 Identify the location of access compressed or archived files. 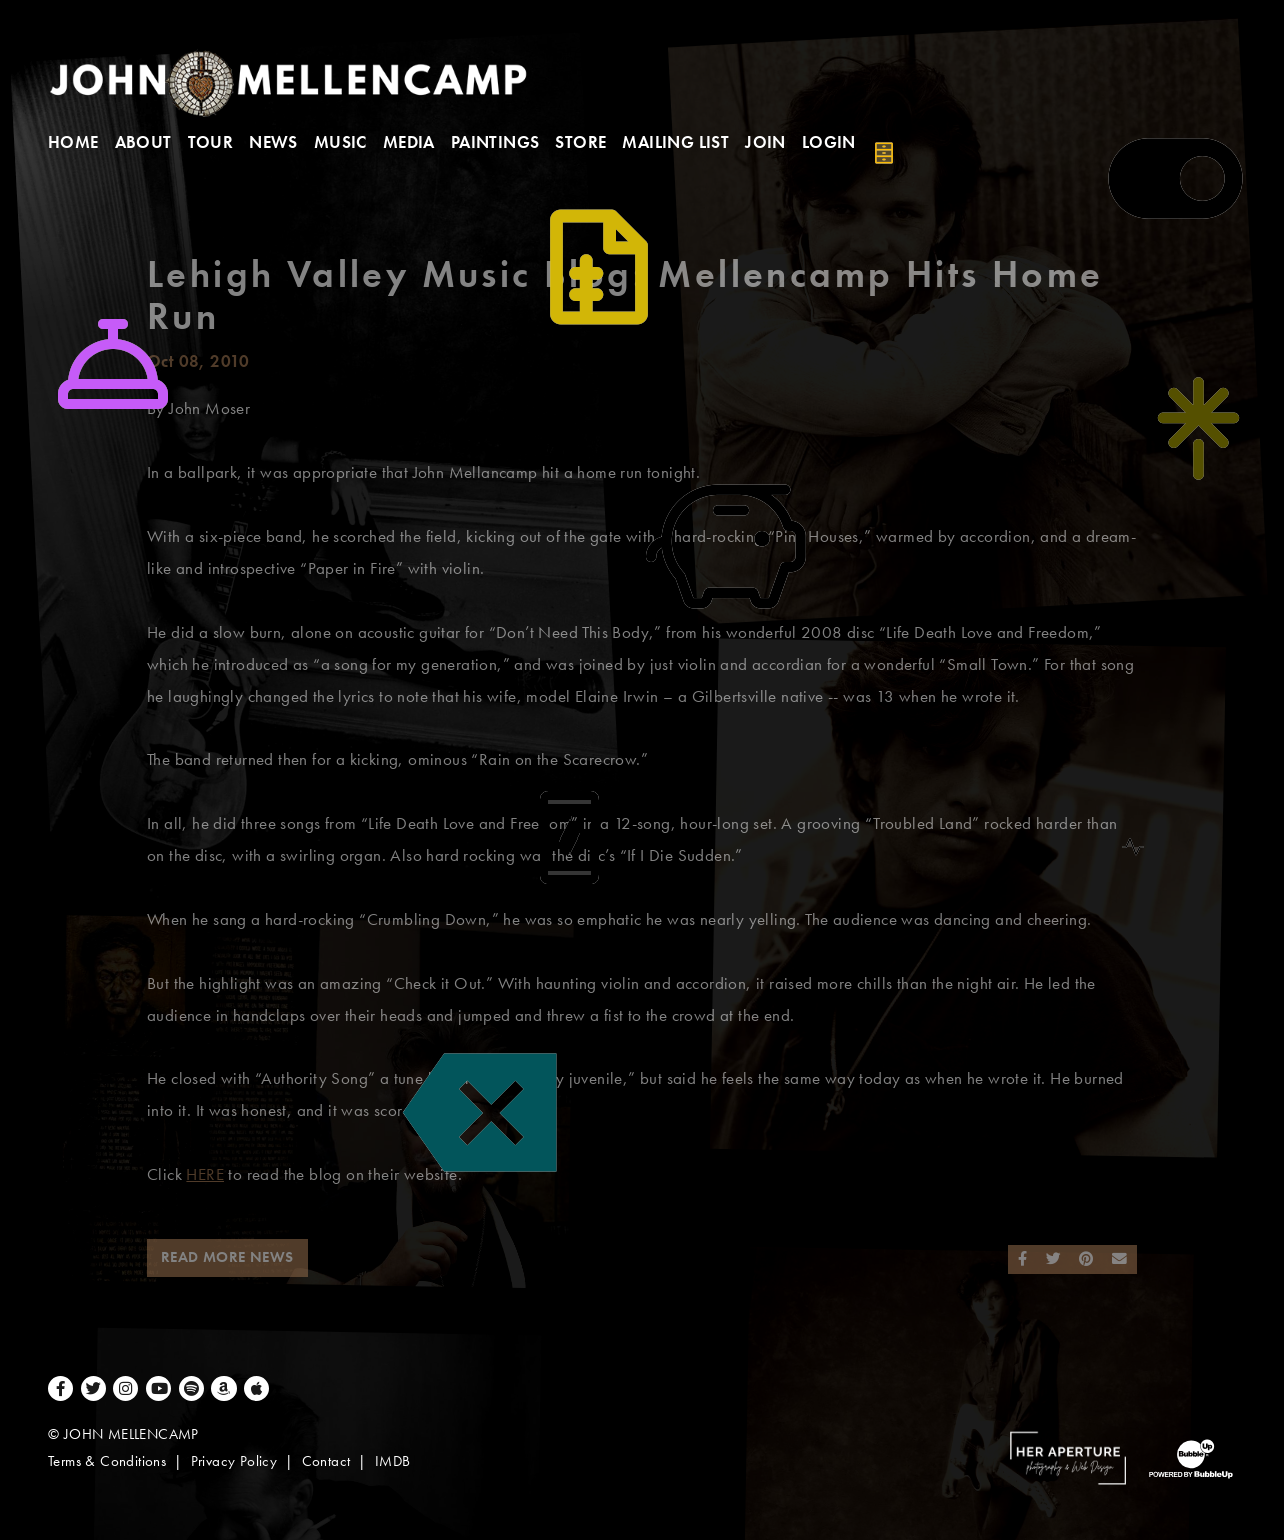
(599, 267).